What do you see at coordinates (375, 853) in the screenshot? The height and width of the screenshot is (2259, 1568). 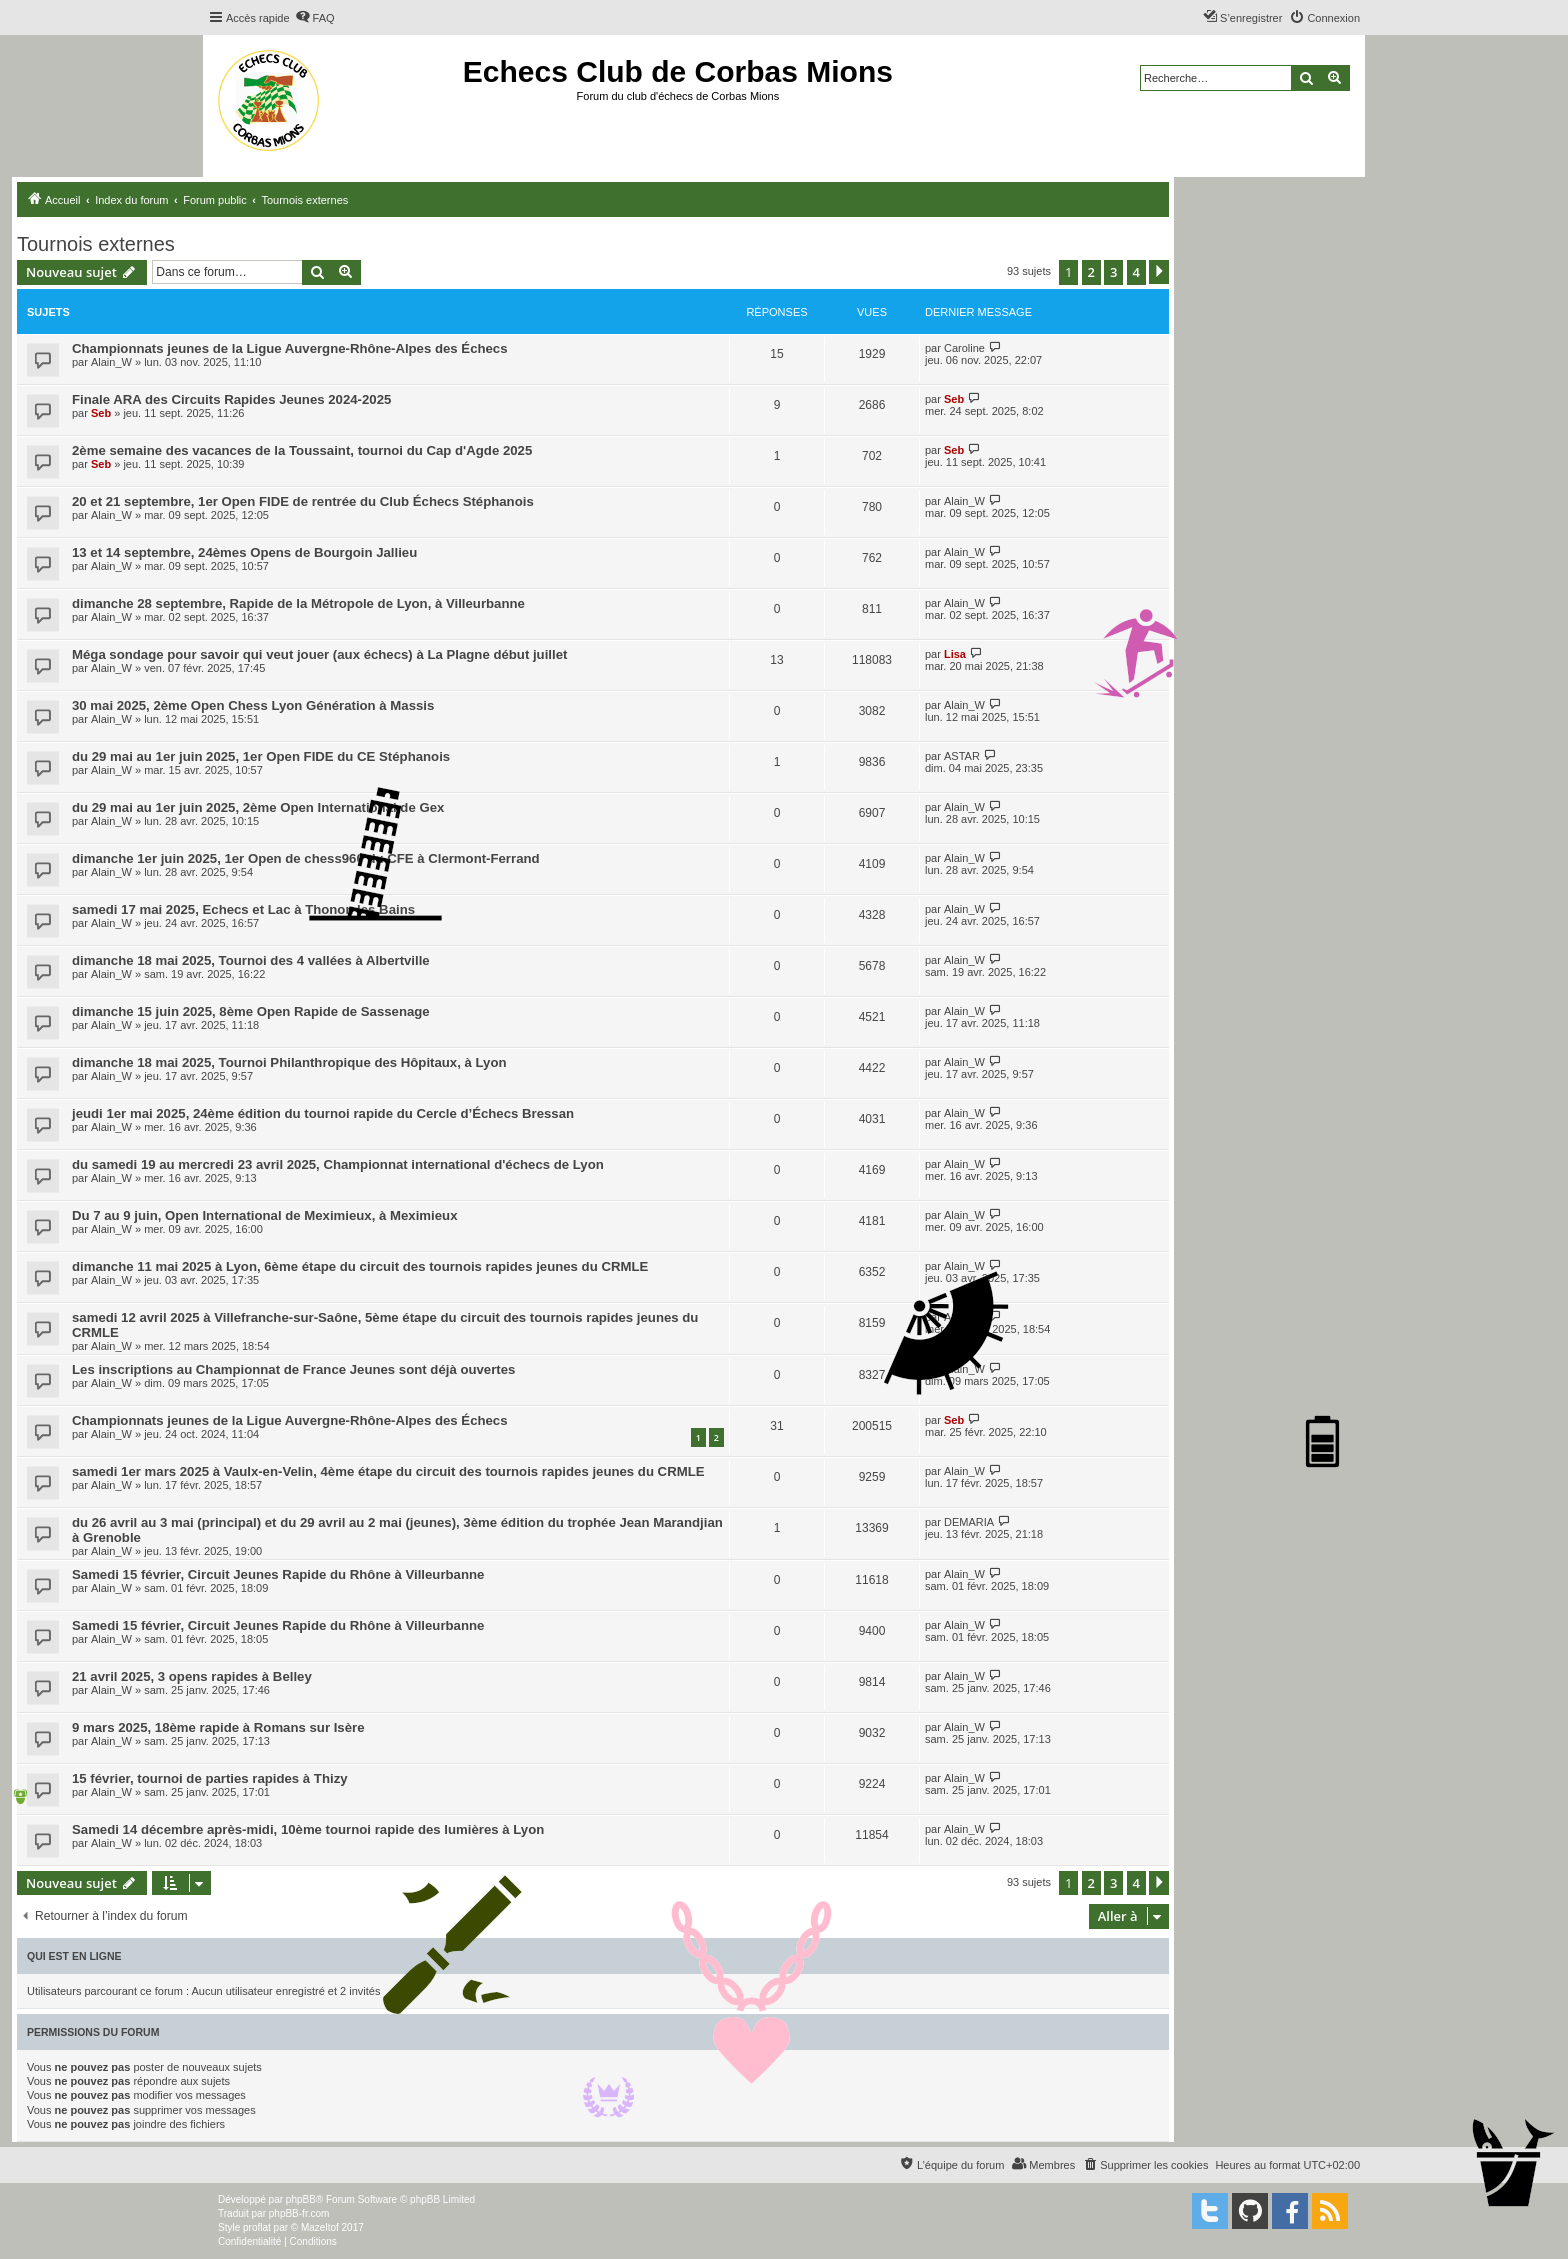 I see `view Italian landmarks or attractions` at bounding box center [375, 853].